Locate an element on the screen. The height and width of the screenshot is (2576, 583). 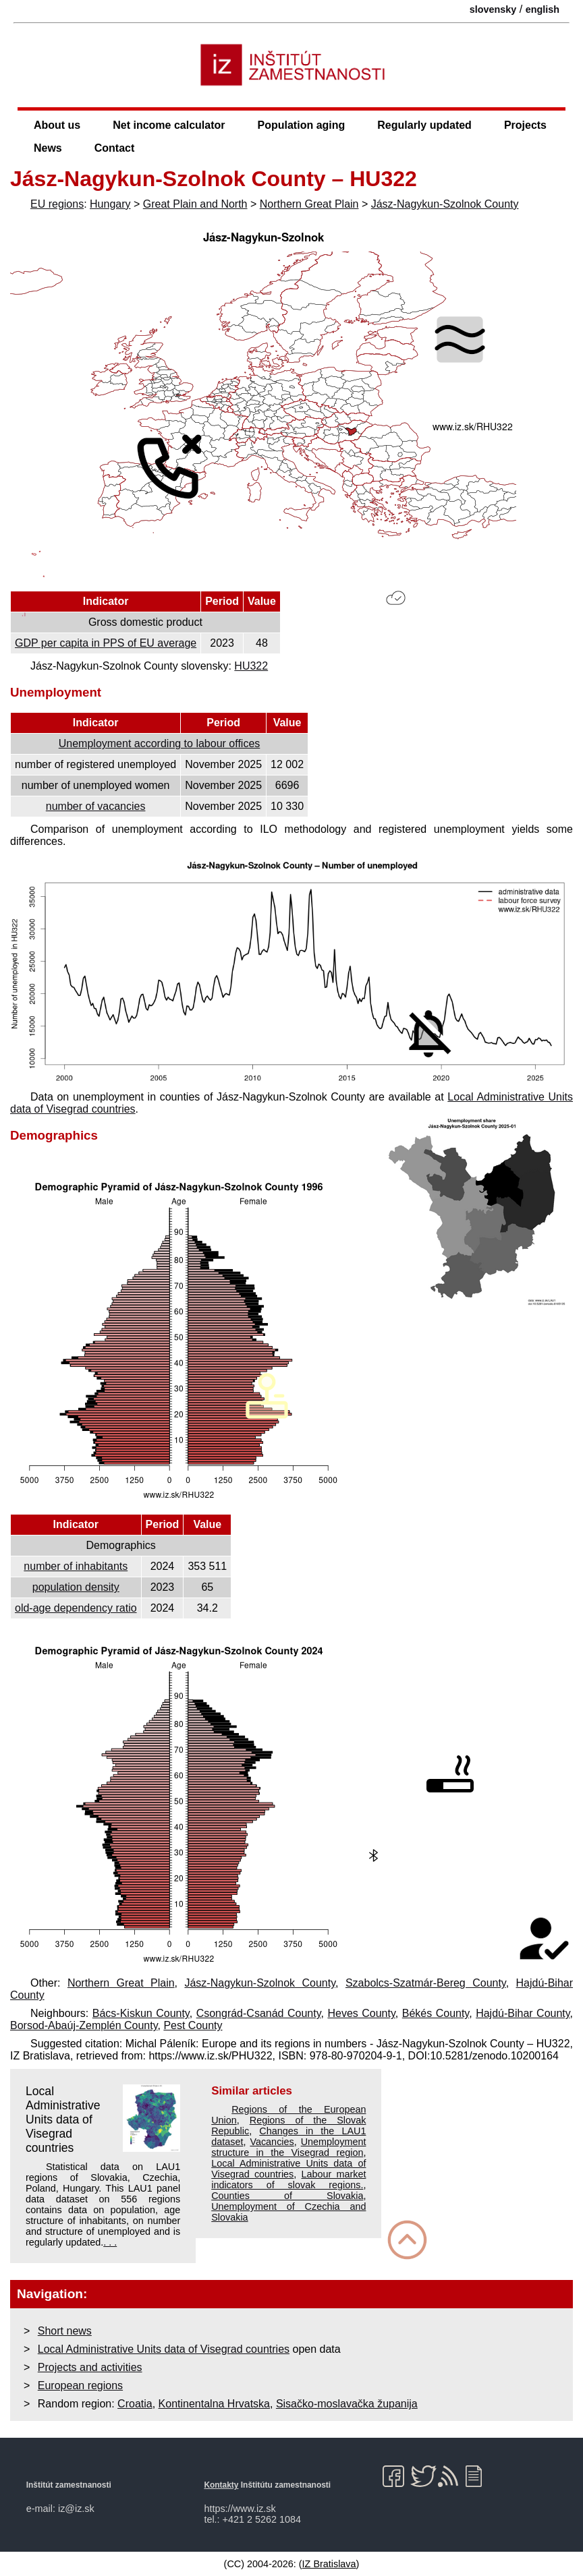
indicates weak cellular signal strength is located at coordinates (28, 612).